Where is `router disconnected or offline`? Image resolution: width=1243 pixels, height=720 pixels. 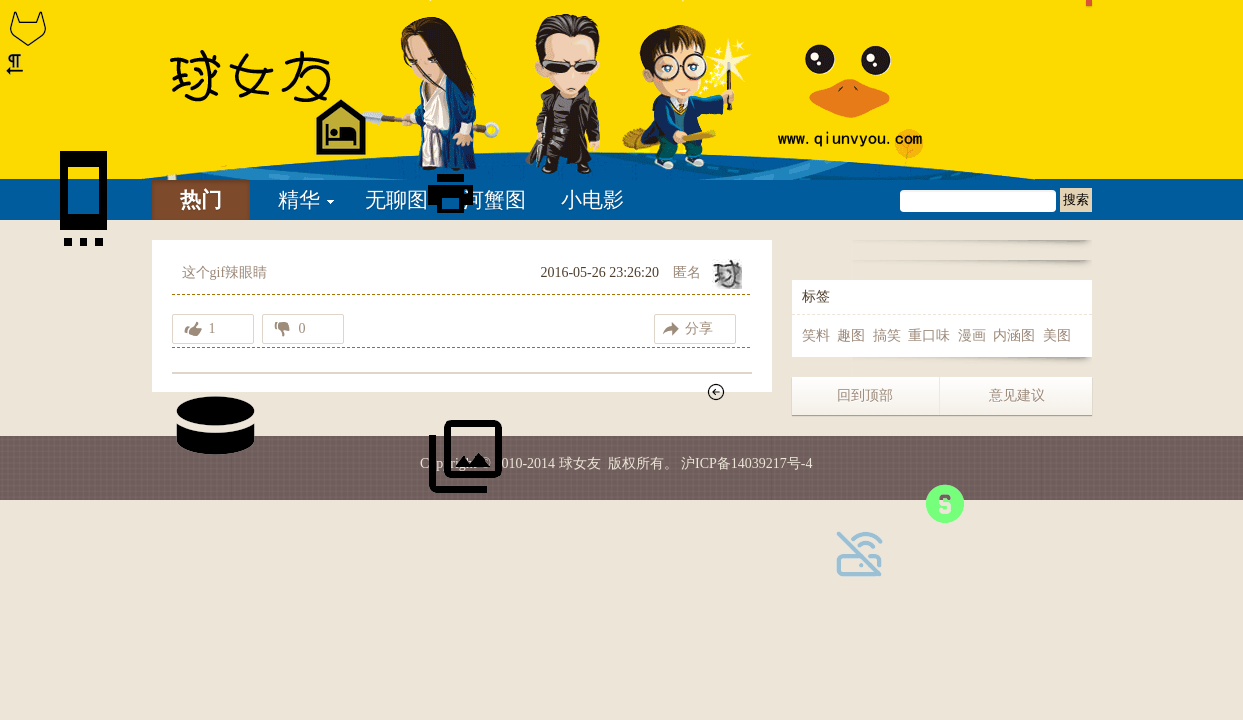
router disconnected or offline is located at coordinates (859, 554).